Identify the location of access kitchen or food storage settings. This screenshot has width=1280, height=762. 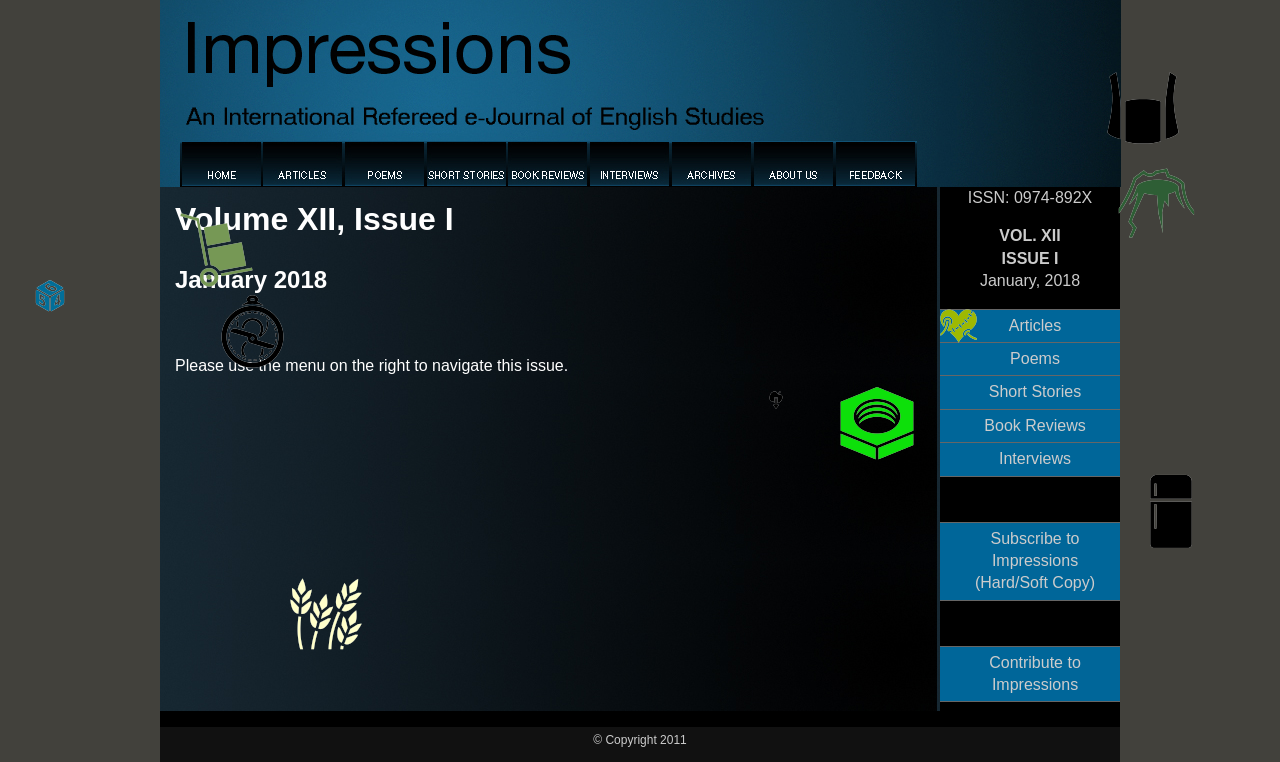
(1171, 510).